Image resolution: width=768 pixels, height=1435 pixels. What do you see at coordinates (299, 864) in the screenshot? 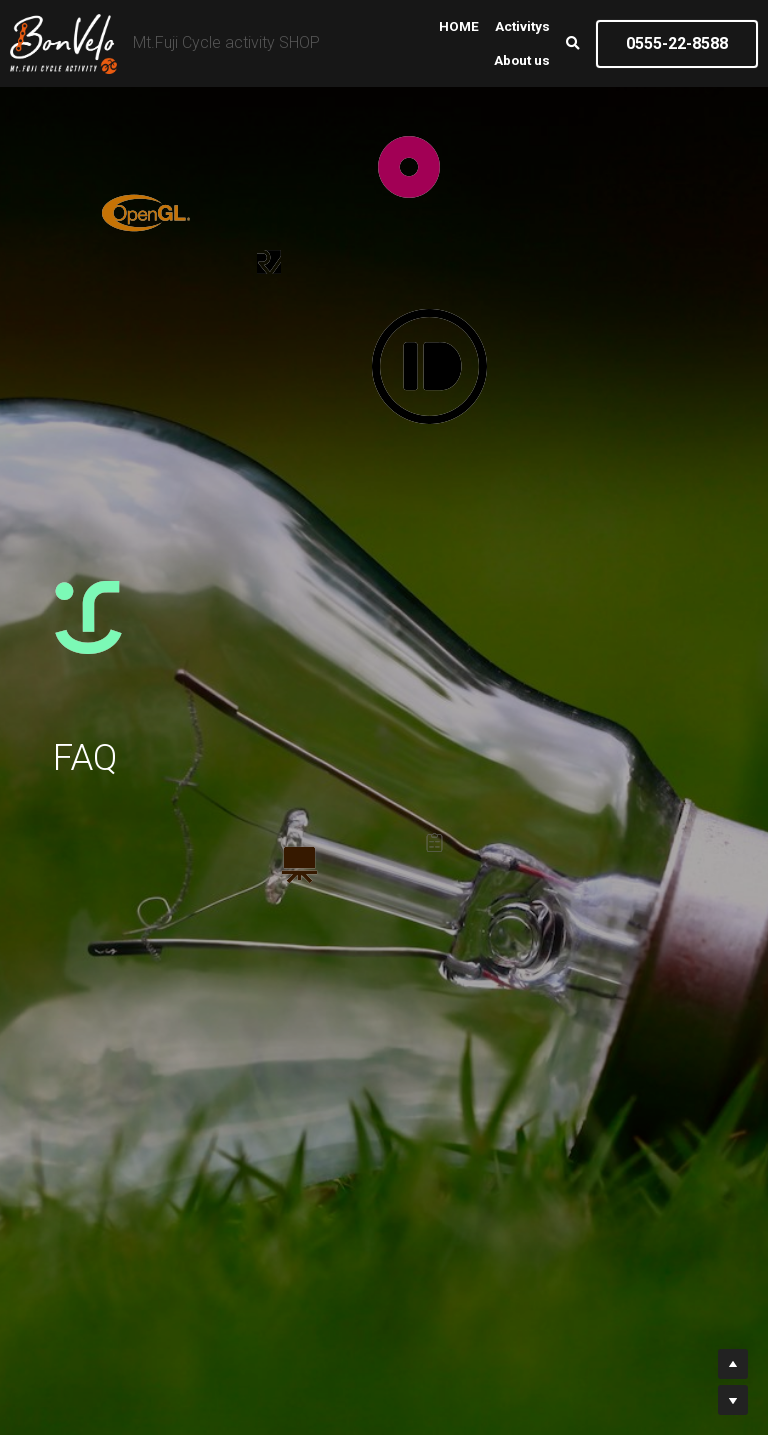
I see `open artboard or canvas workspace` at bounding box center [299, 864].